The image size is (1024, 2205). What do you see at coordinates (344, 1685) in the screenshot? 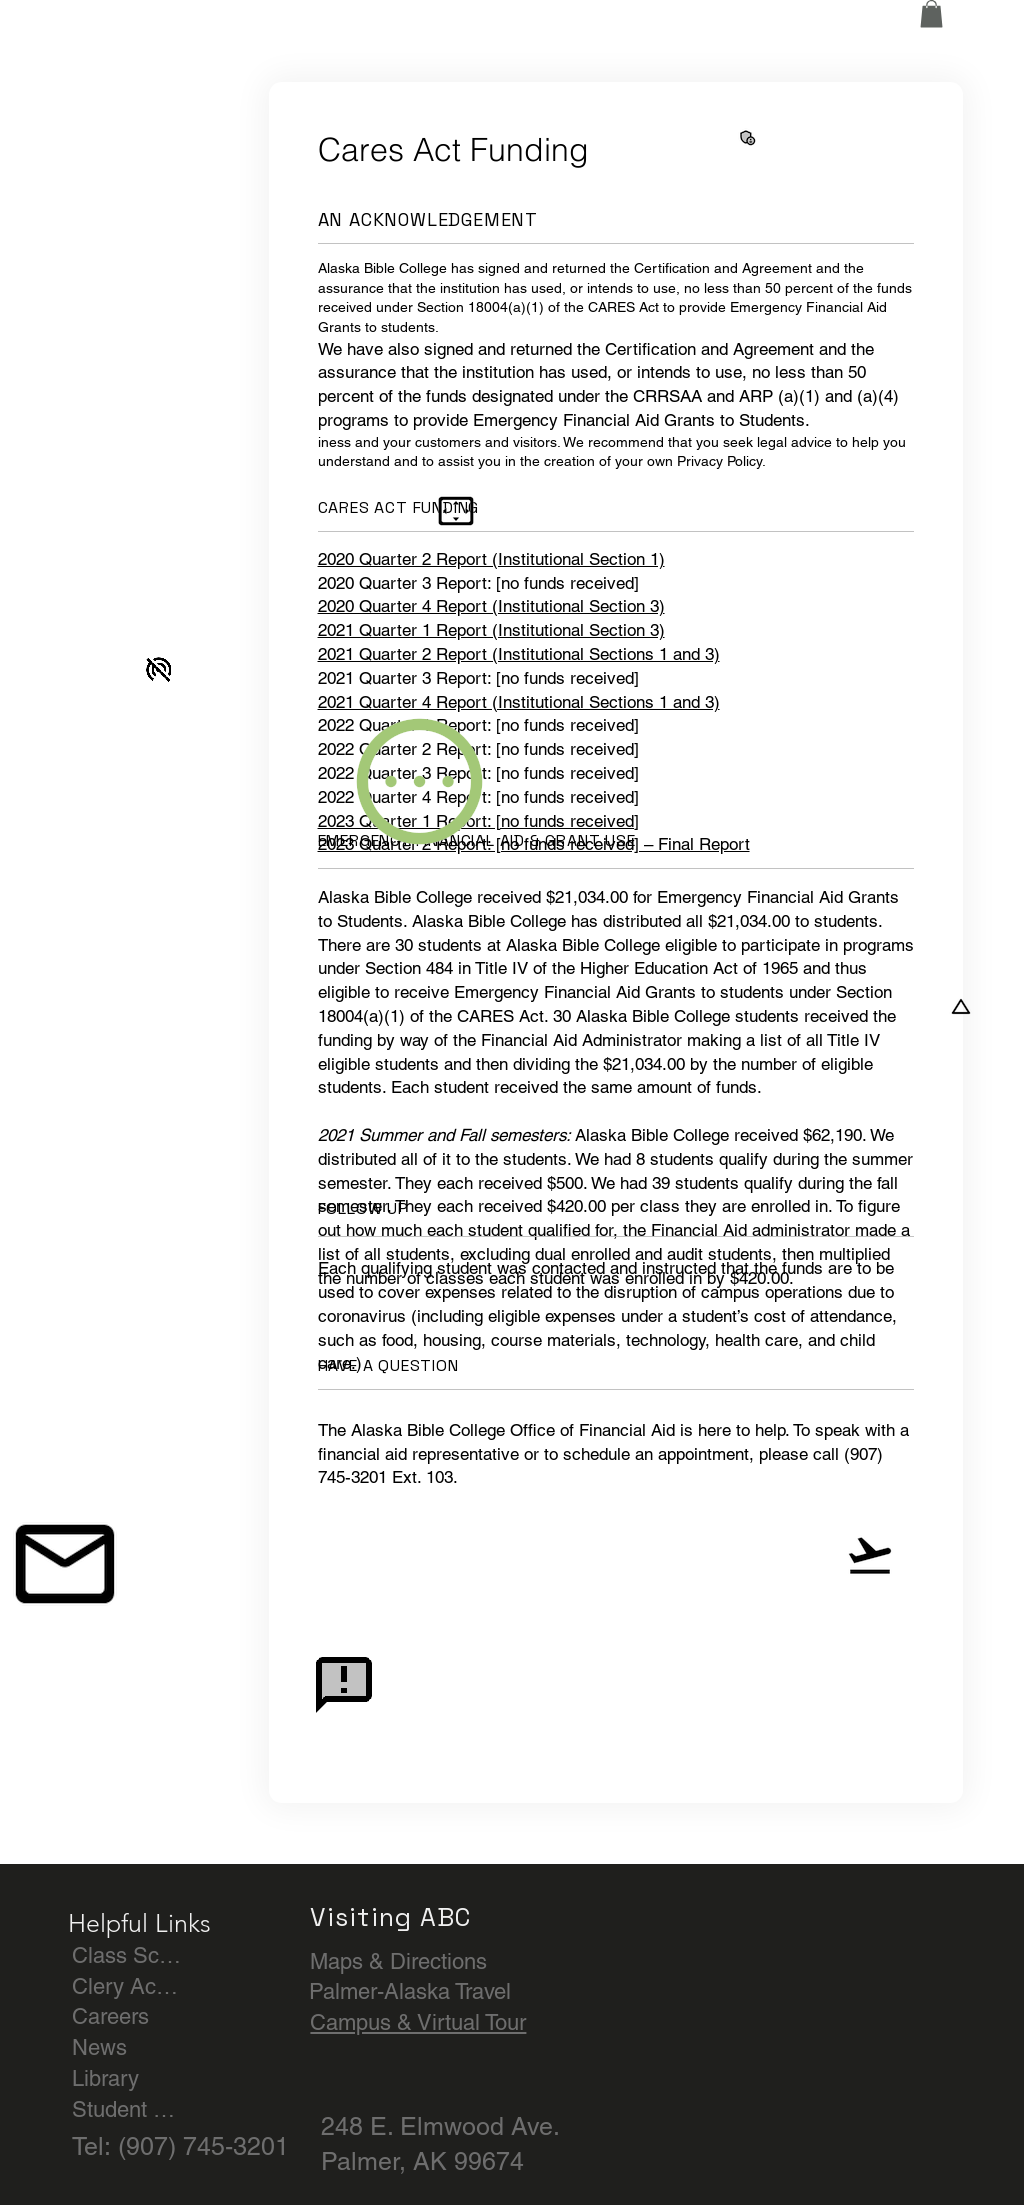
I see `view important announcements or alerts` at bounding box center [344, 1685].